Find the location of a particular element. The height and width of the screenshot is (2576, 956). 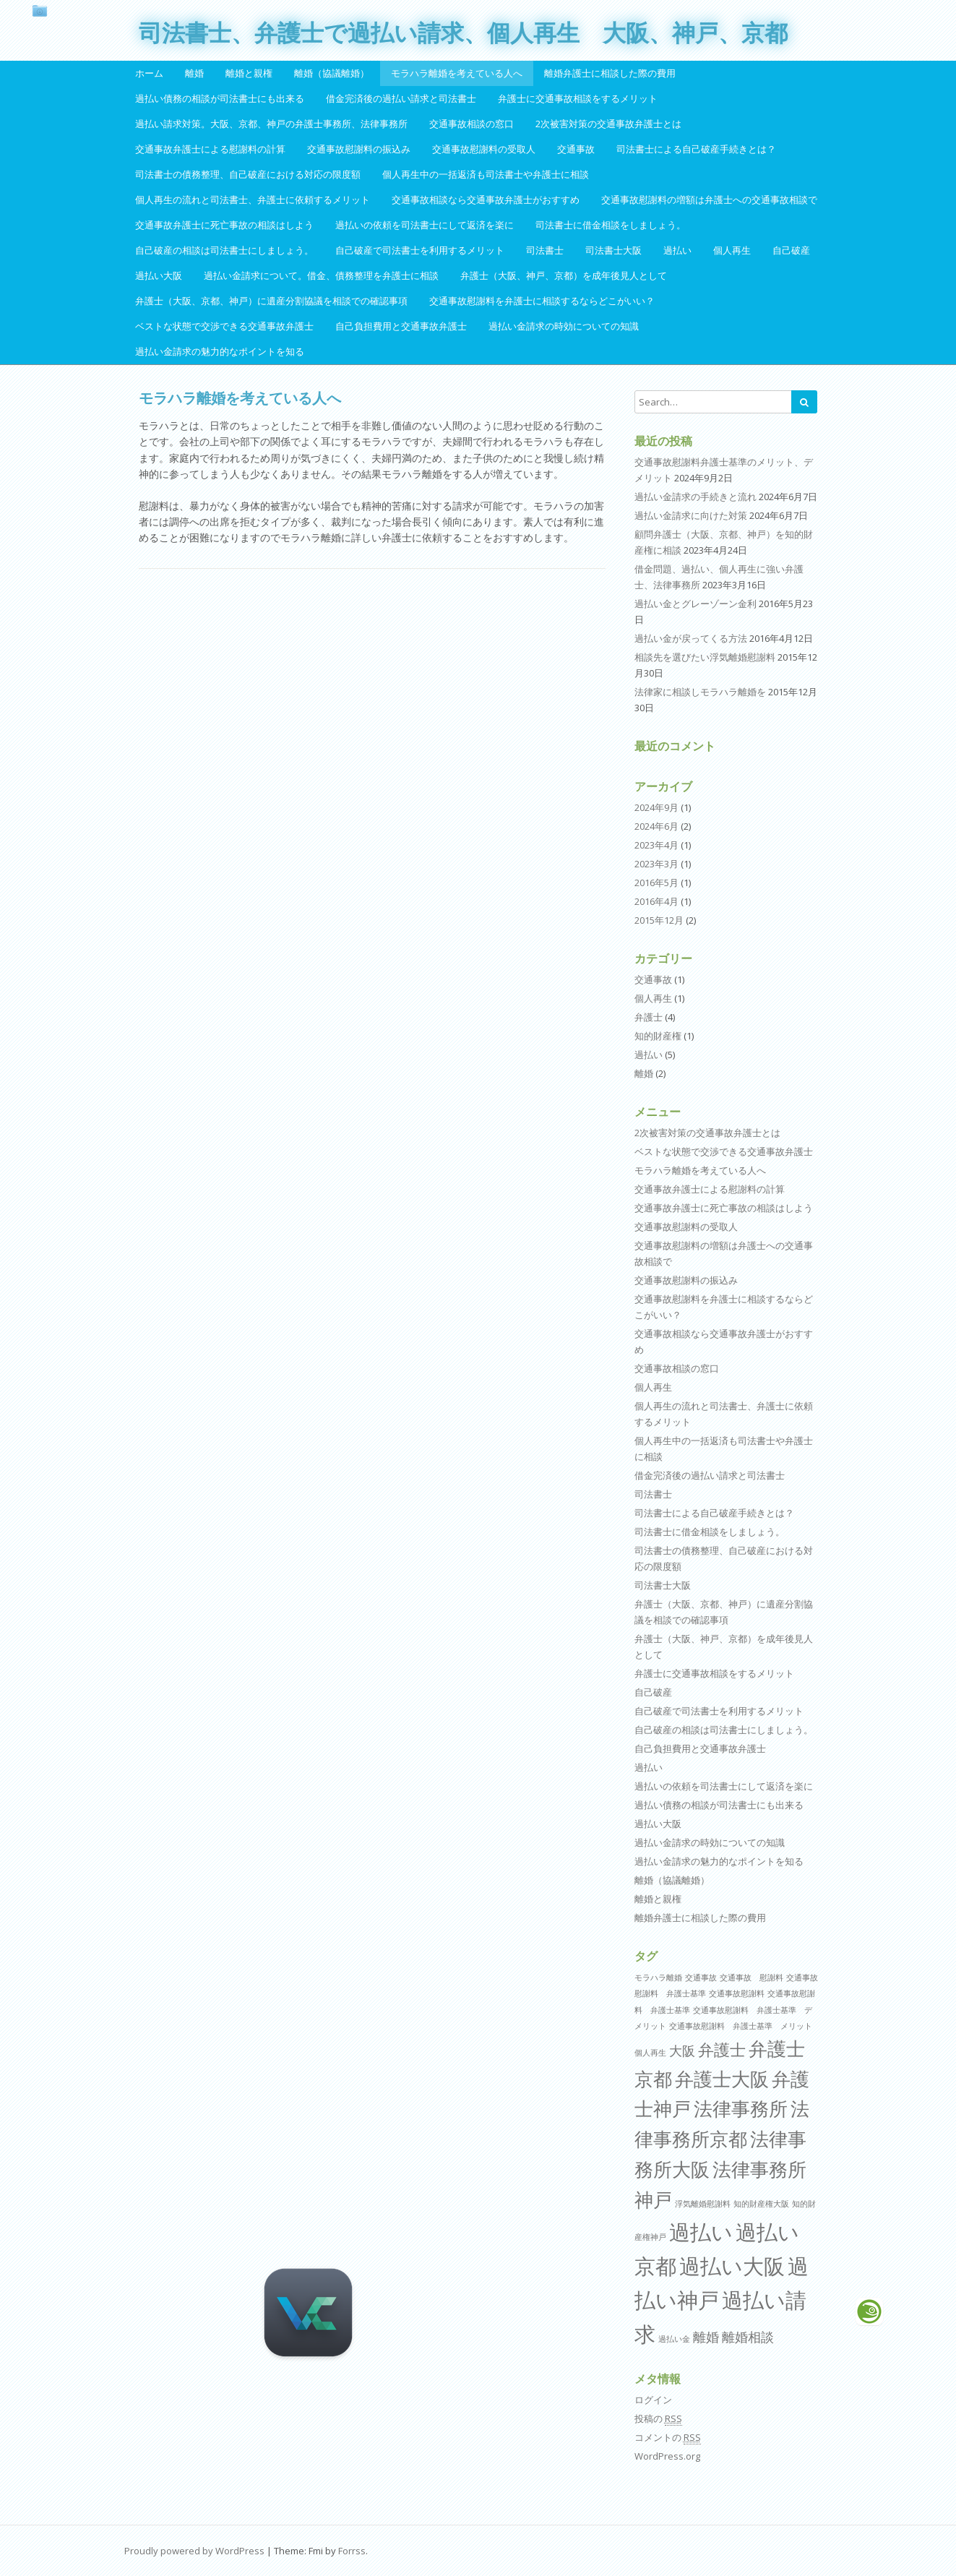

open downloads folder is located at coordinates (40, 11).